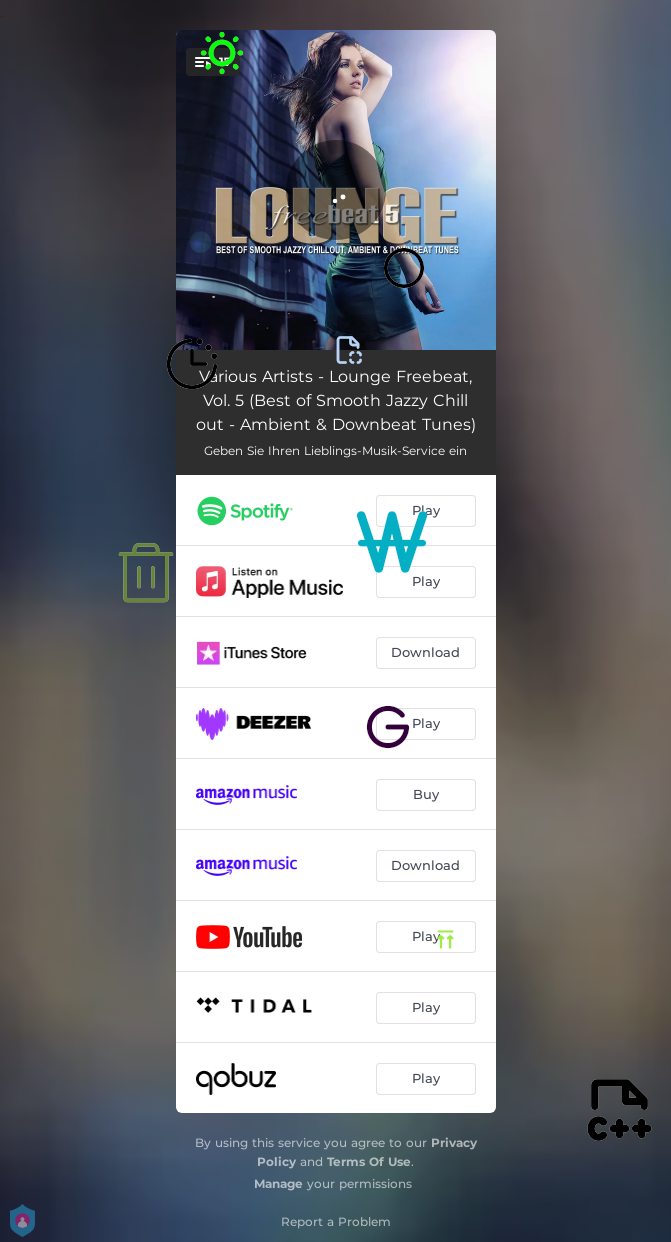 The image size is (671, 1242). What do you see at coordinates (348, 350) in the screenshot?
I see `scan a document` at bounding box center [348, 350].